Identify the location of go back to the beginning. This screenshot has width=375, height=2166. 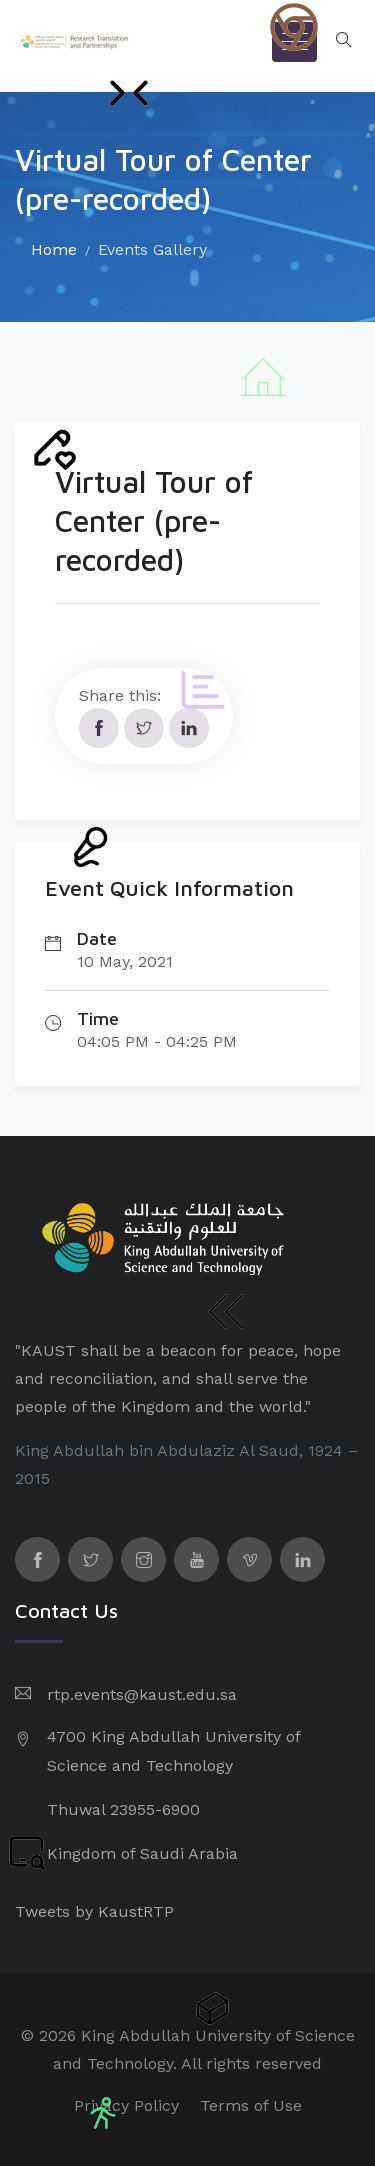
(227, 1311).